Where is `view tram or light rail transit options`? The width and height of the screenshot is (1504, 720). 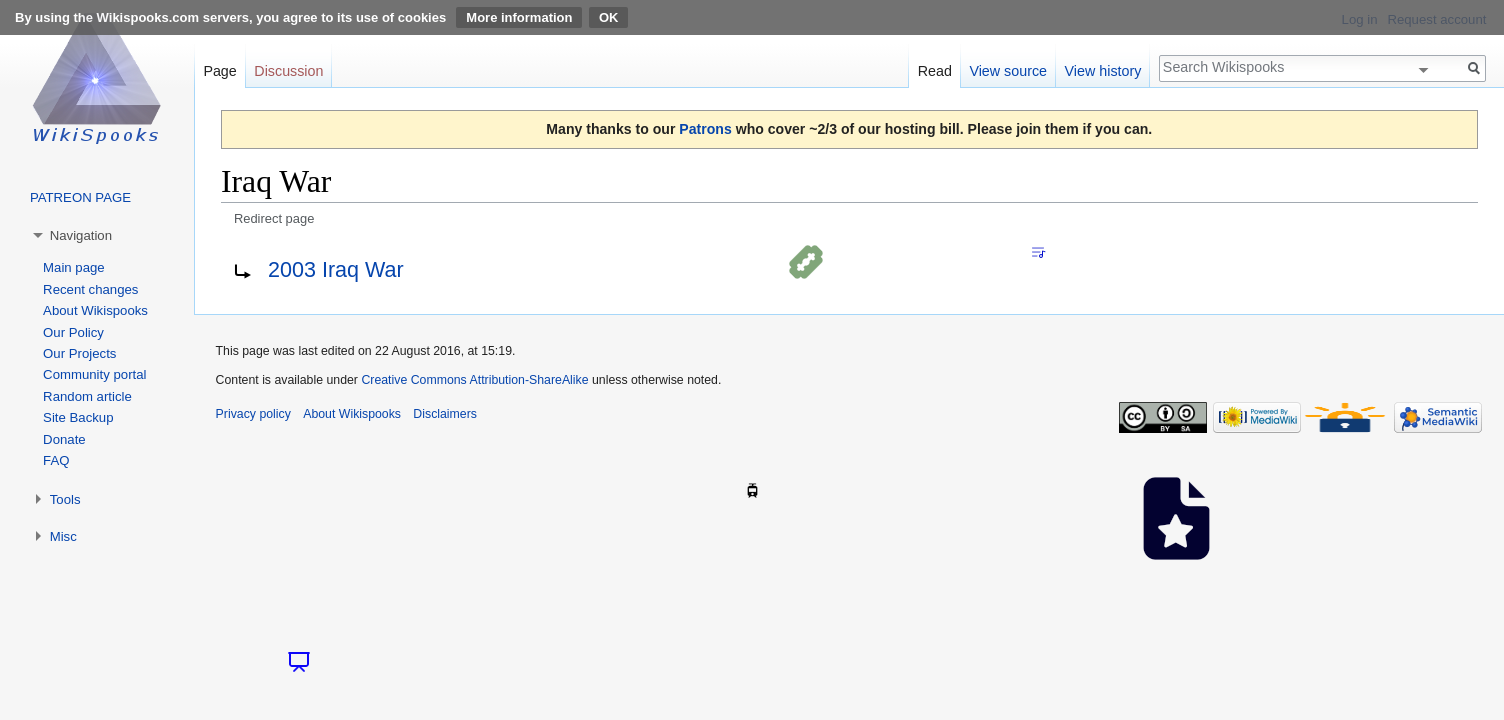 view tram or light rail transit options is located at coordinates (752, 490).